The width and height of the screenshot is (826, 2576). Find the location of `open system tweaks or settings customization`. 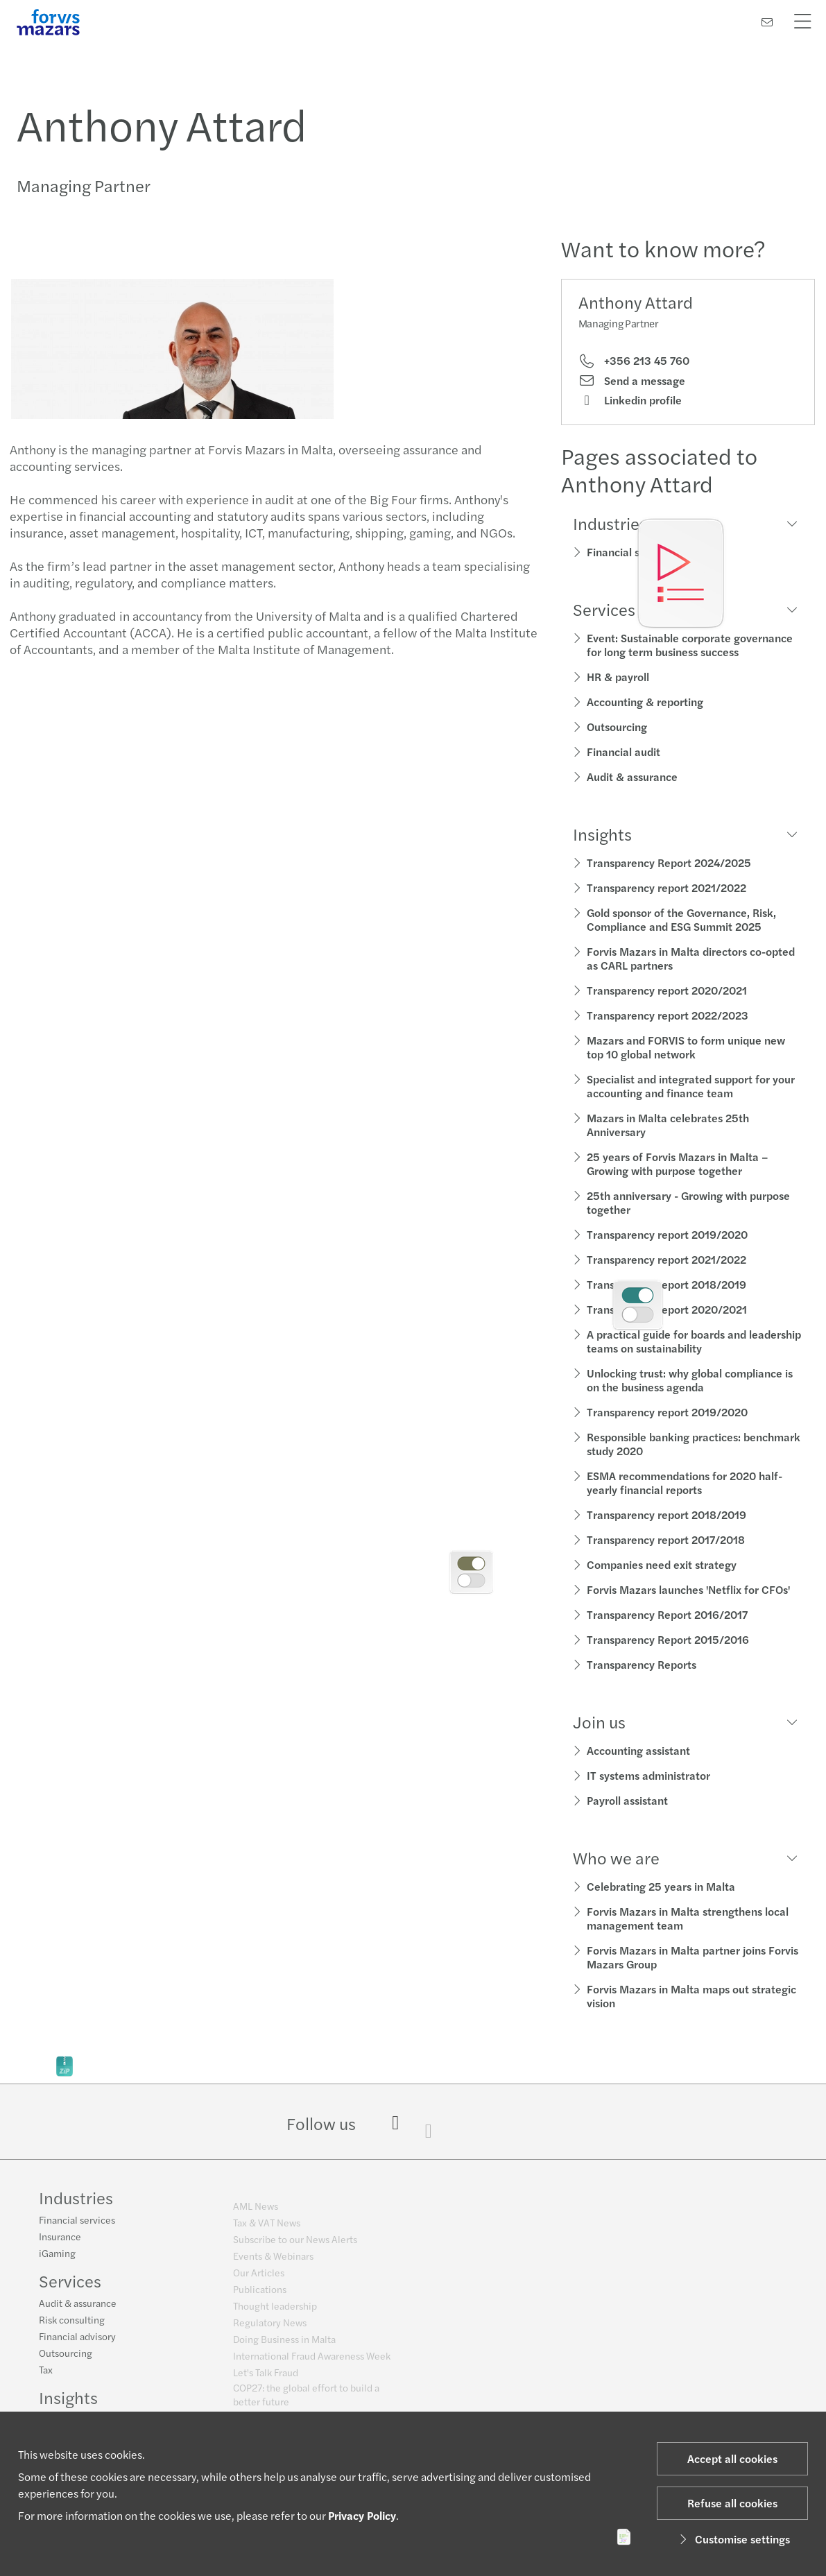

open system tweaks or settings customization is located at coordinates (637, 1305).